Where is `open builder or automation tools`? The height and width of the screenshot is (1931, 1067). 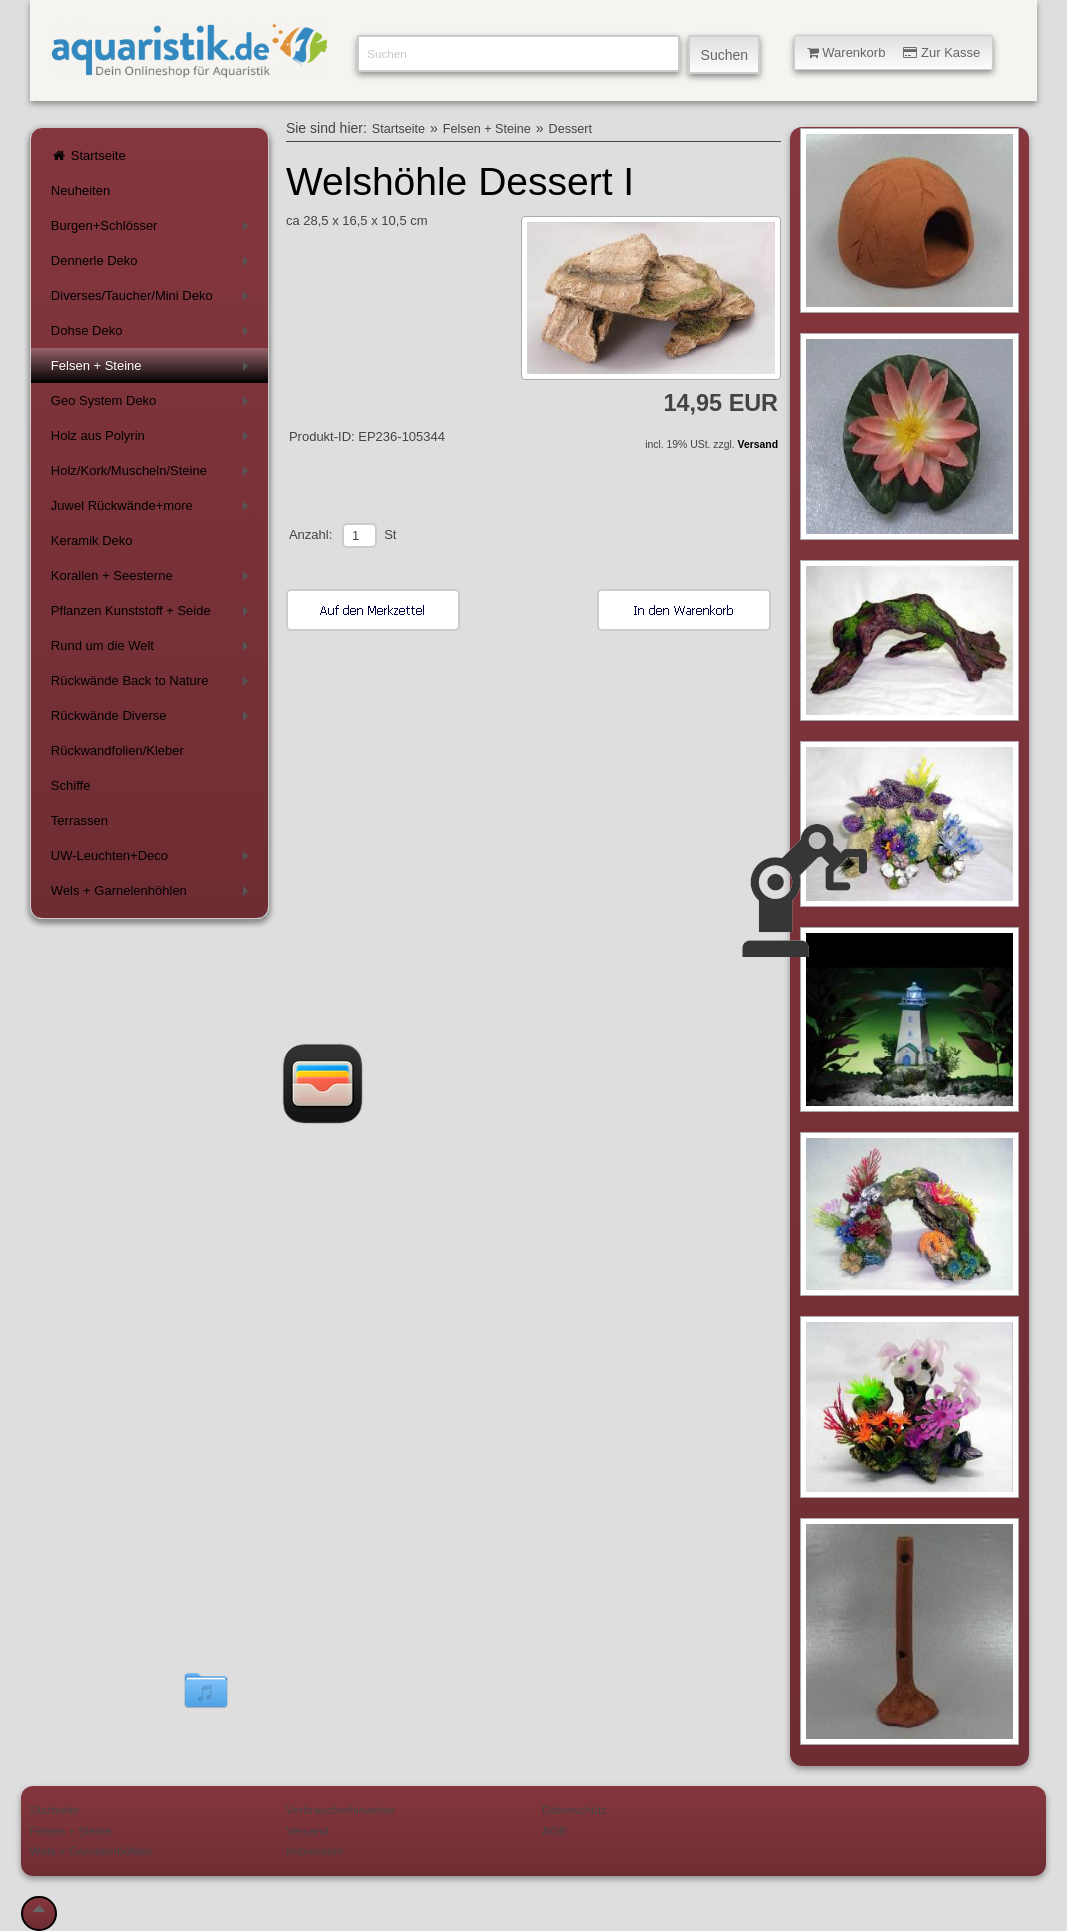
open builder or automation tools is located at coordinates (800, 890).